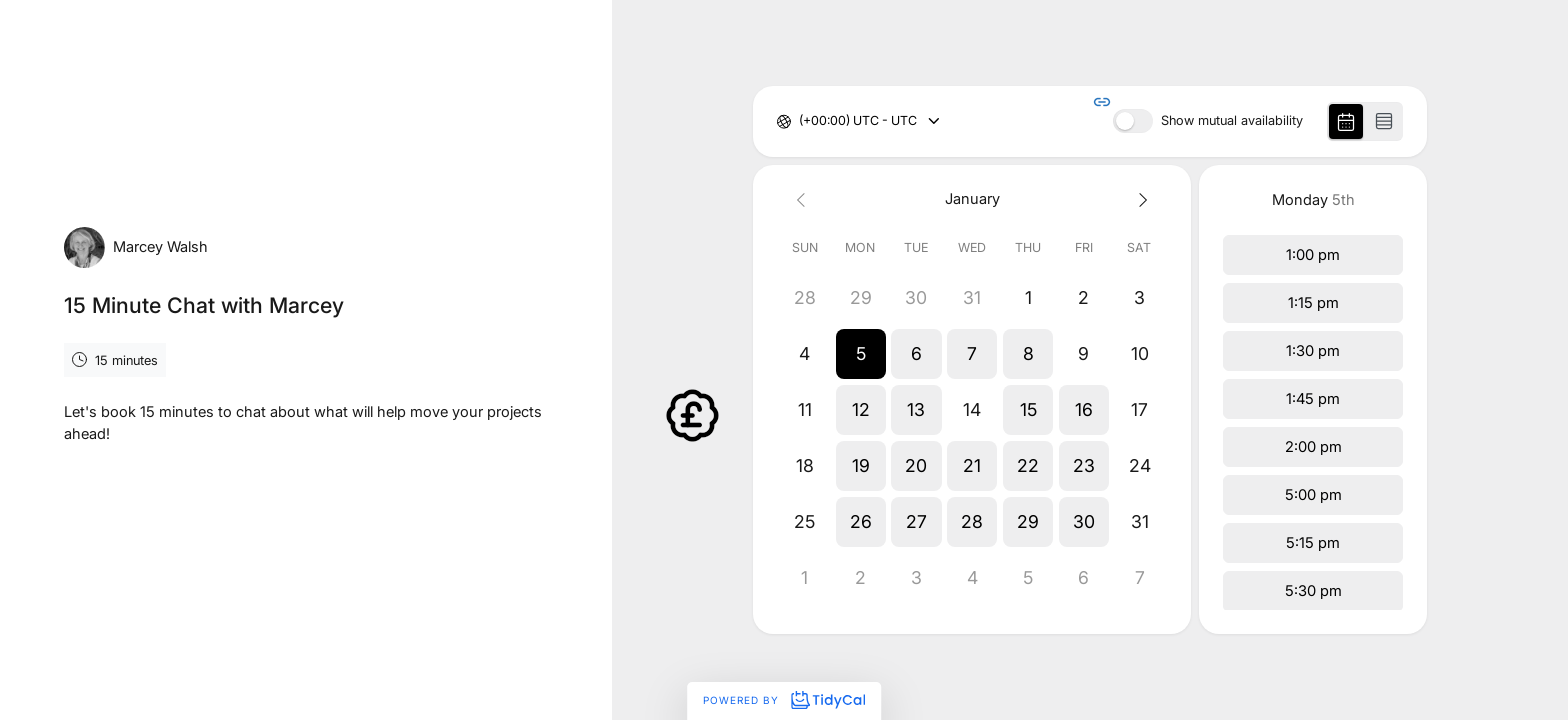  I want to click on copy or share a link, so click(1102, 102).